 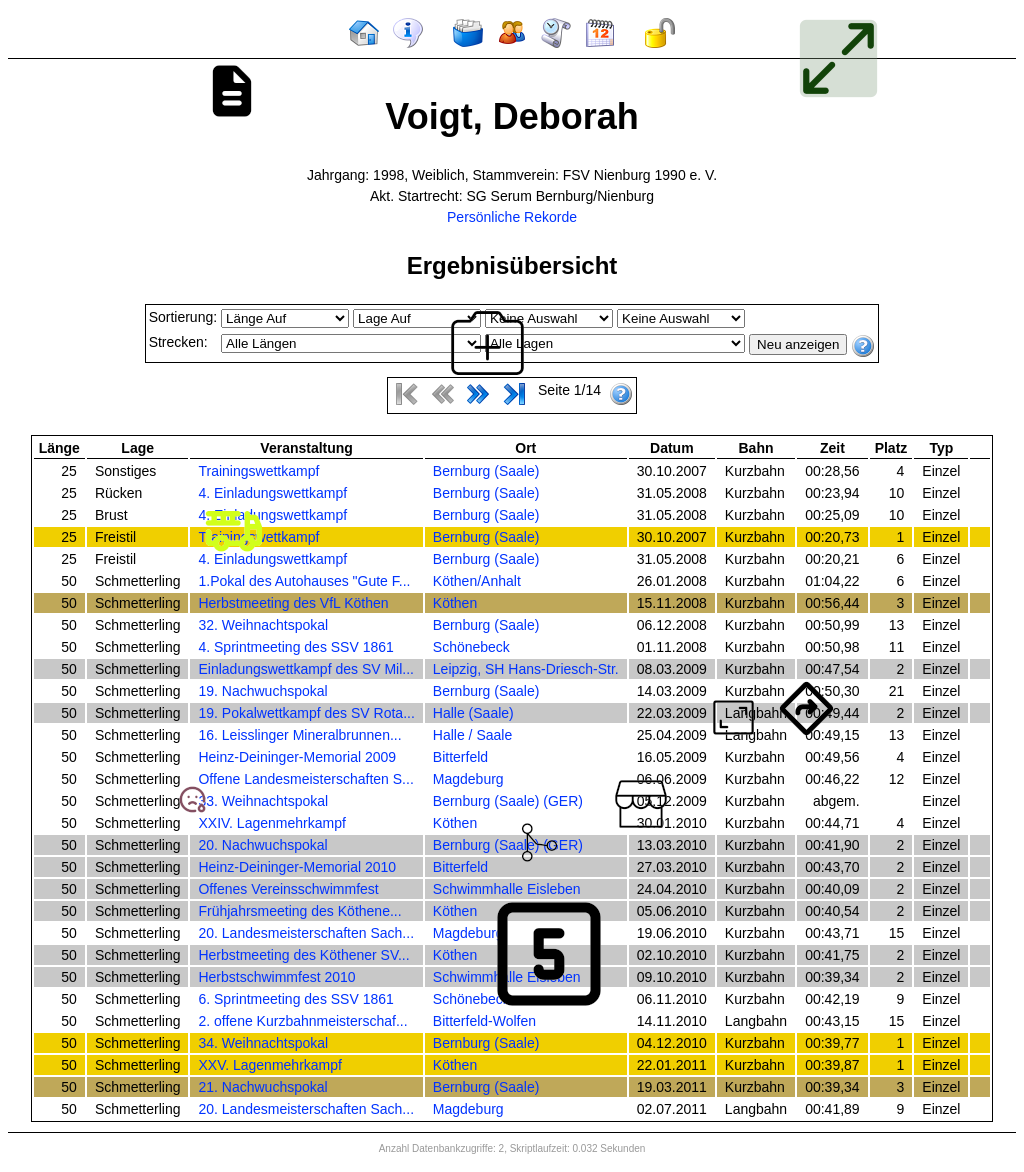 What do you see at coordinates (487, 344) in the screenshot?
I see `add a new photo` at bounding box center [487, 344].